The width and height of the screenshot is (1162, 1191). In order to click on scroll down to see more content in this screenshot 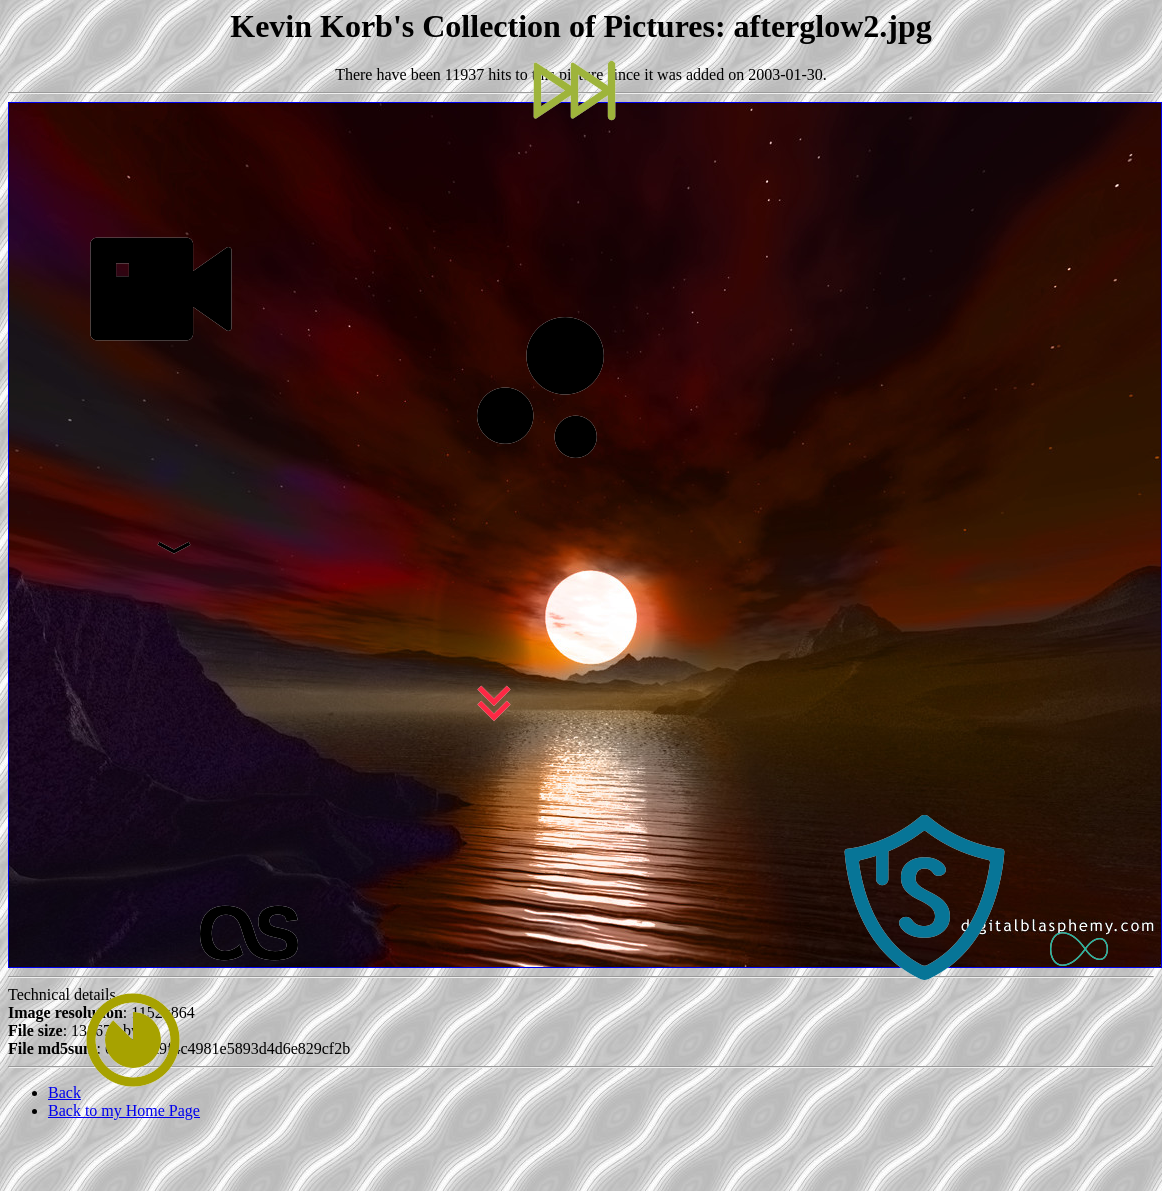, I will do `click(494, 702)`.